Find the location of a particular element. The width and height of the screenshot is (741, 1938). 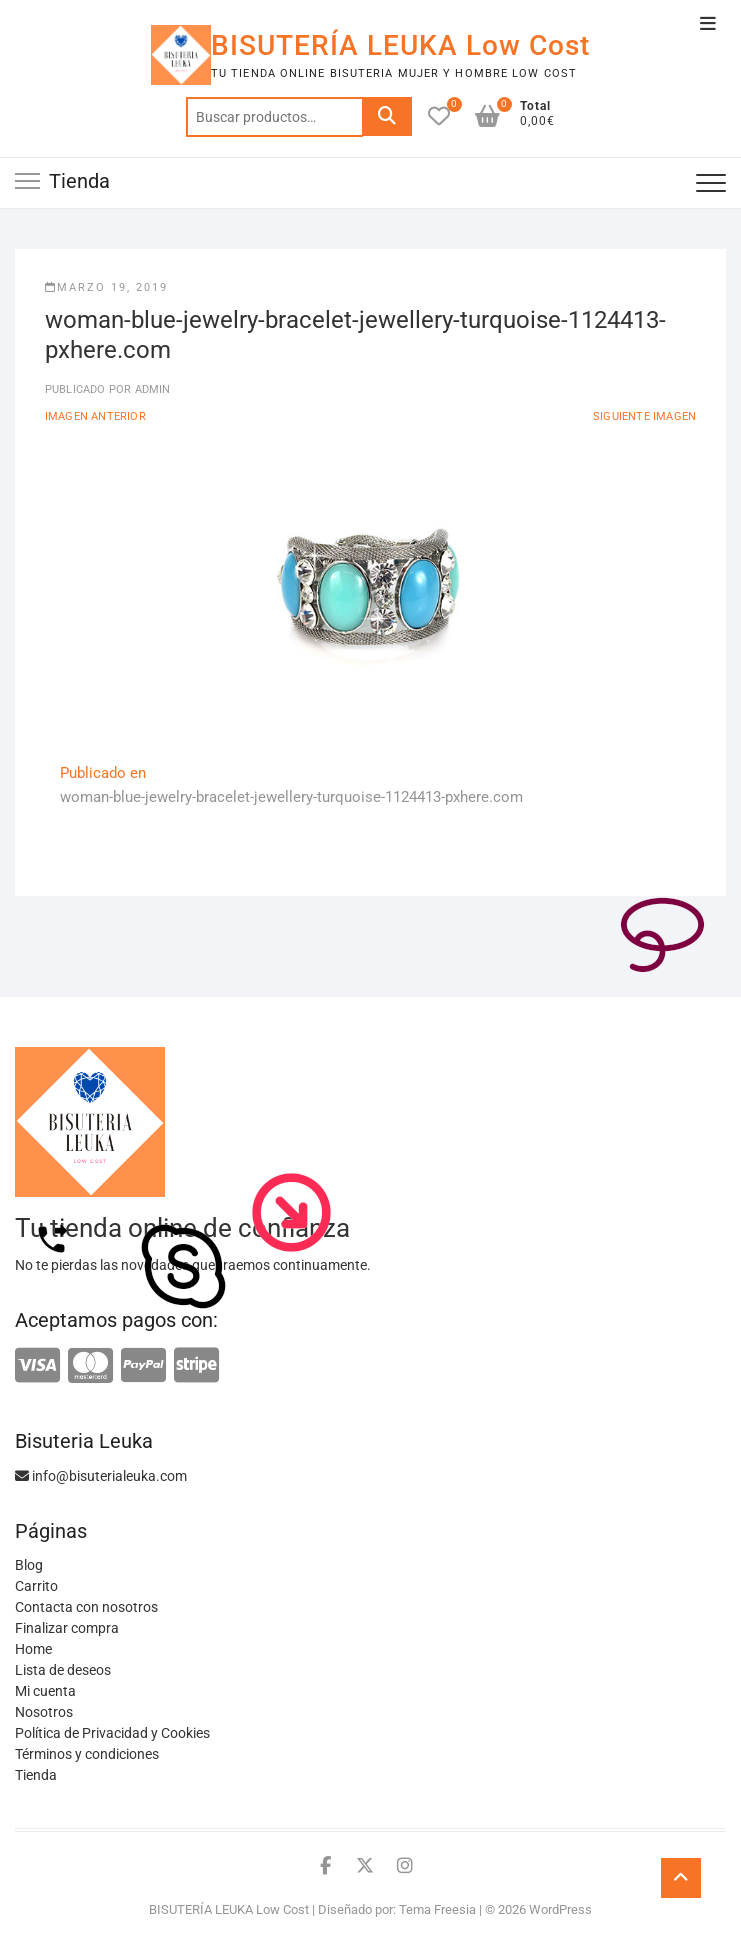

indicates a forwarded call is located at coordinates (51, 1239).